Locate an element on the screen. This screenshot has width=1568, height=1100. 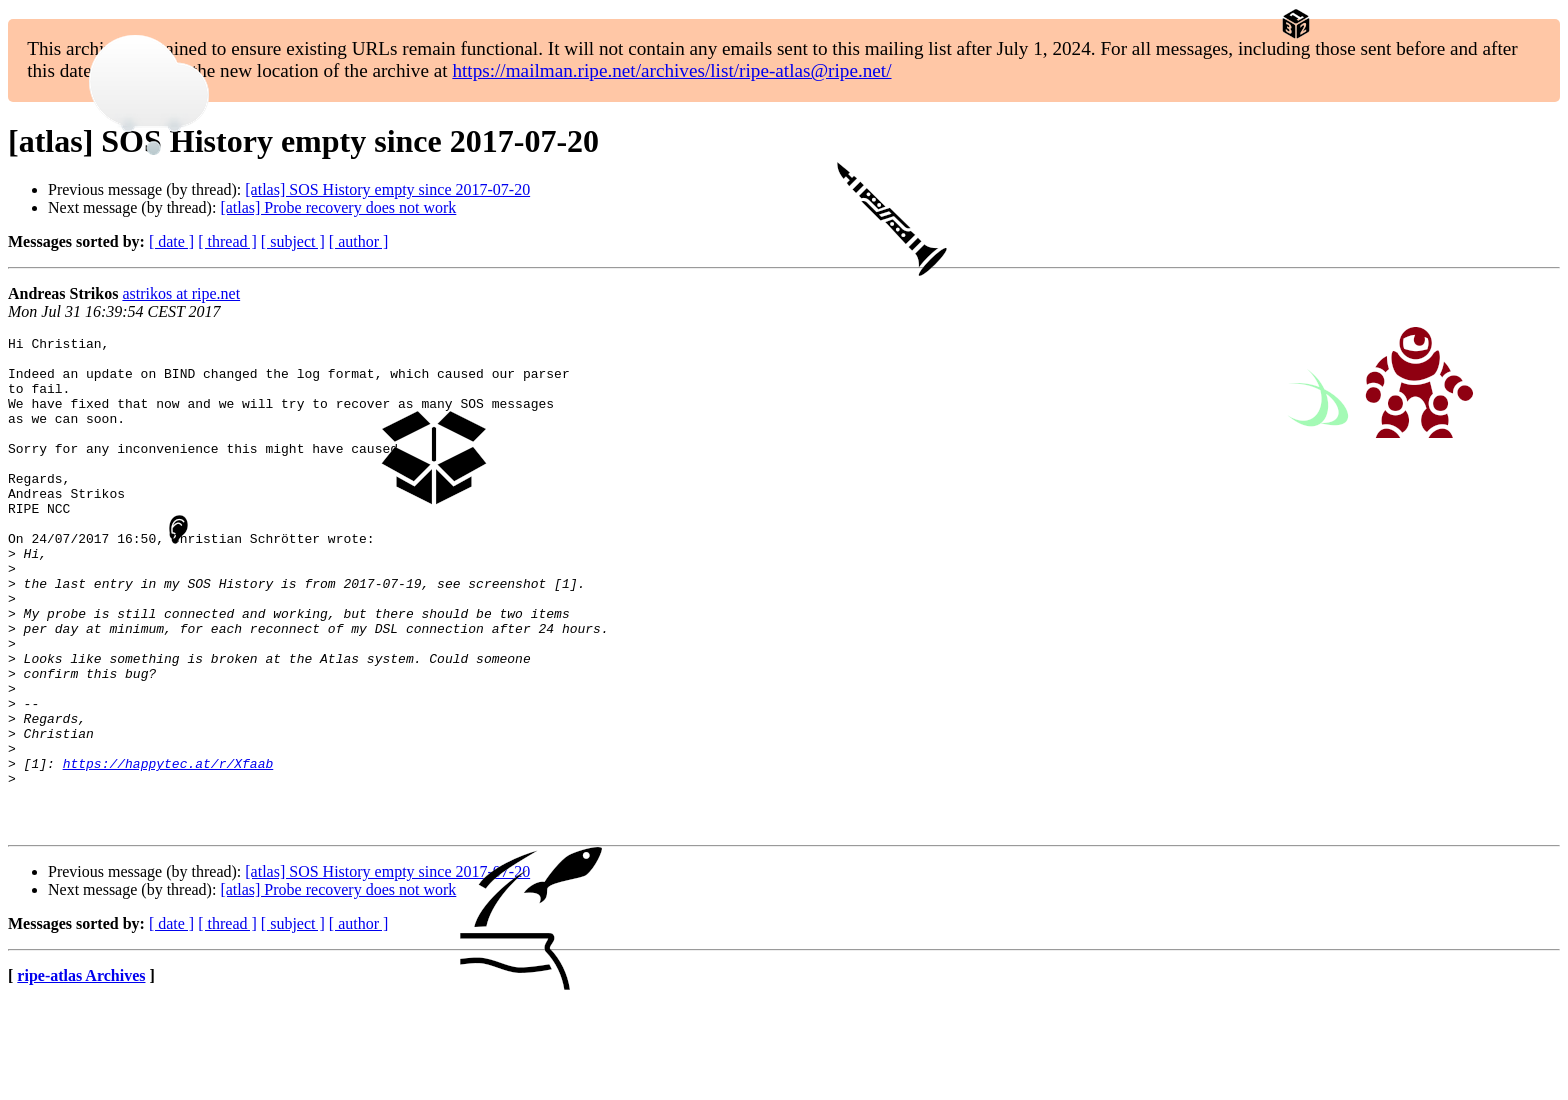
adjust audio or sound settings is located at coordinates (178, 529).